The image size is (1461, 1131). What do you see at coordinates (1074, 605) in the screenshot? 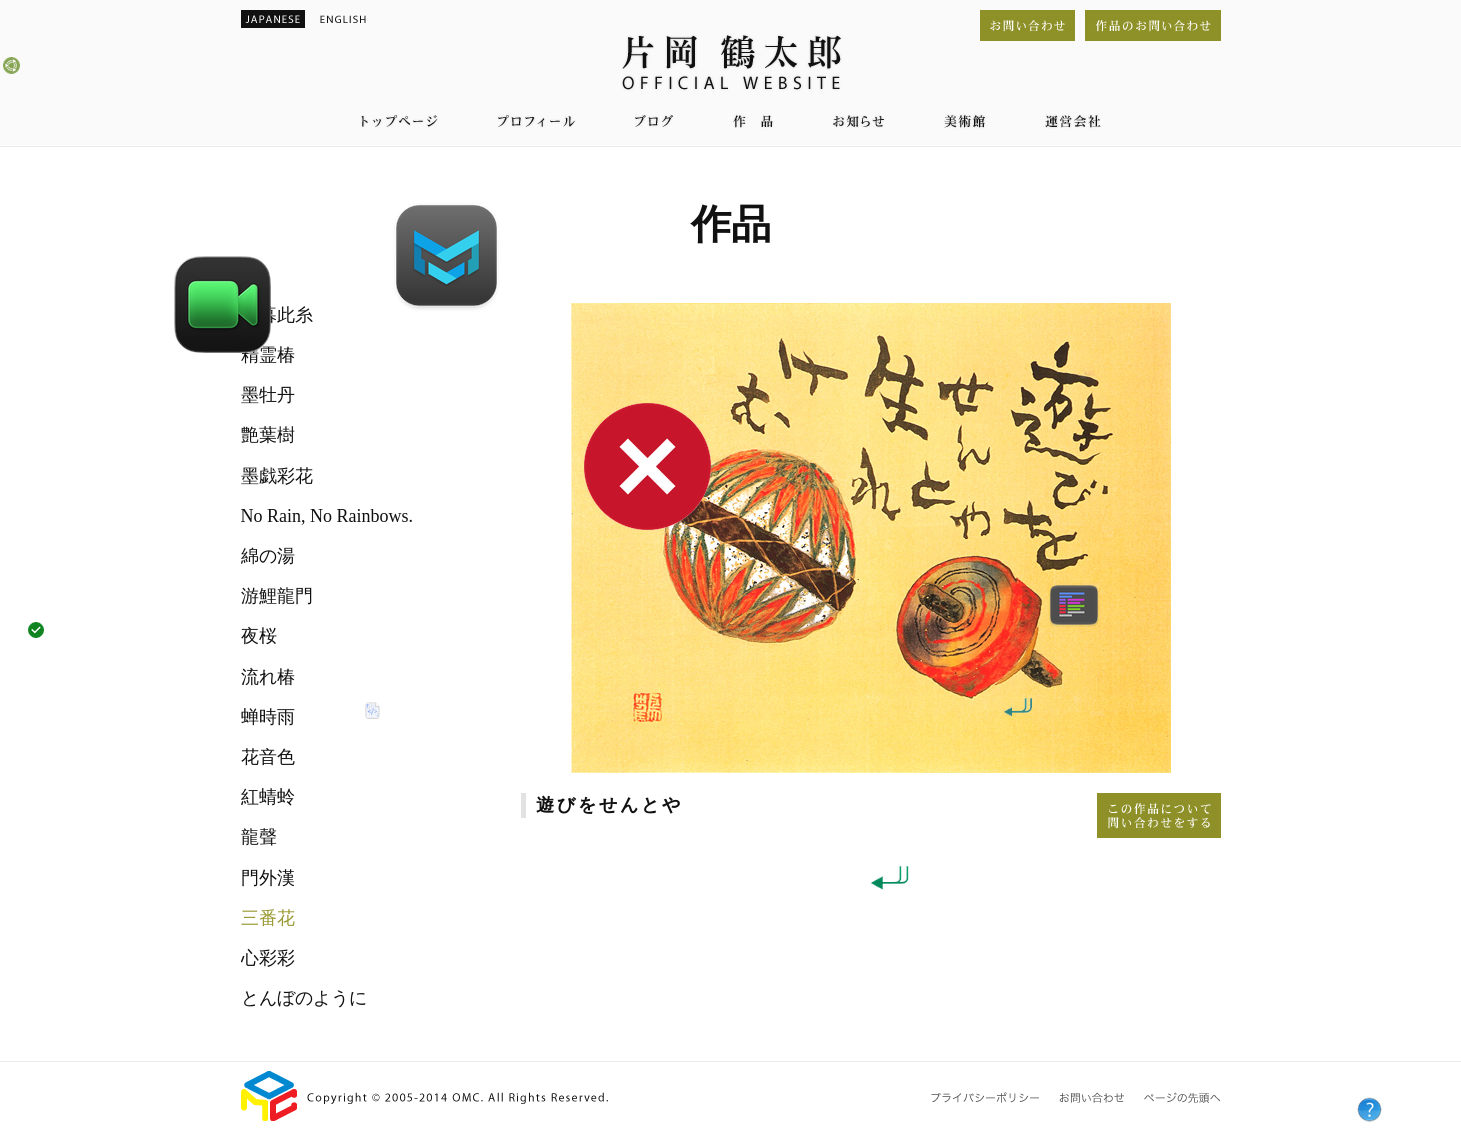
I see `open software development tools` at bounding box center [1074, 605].